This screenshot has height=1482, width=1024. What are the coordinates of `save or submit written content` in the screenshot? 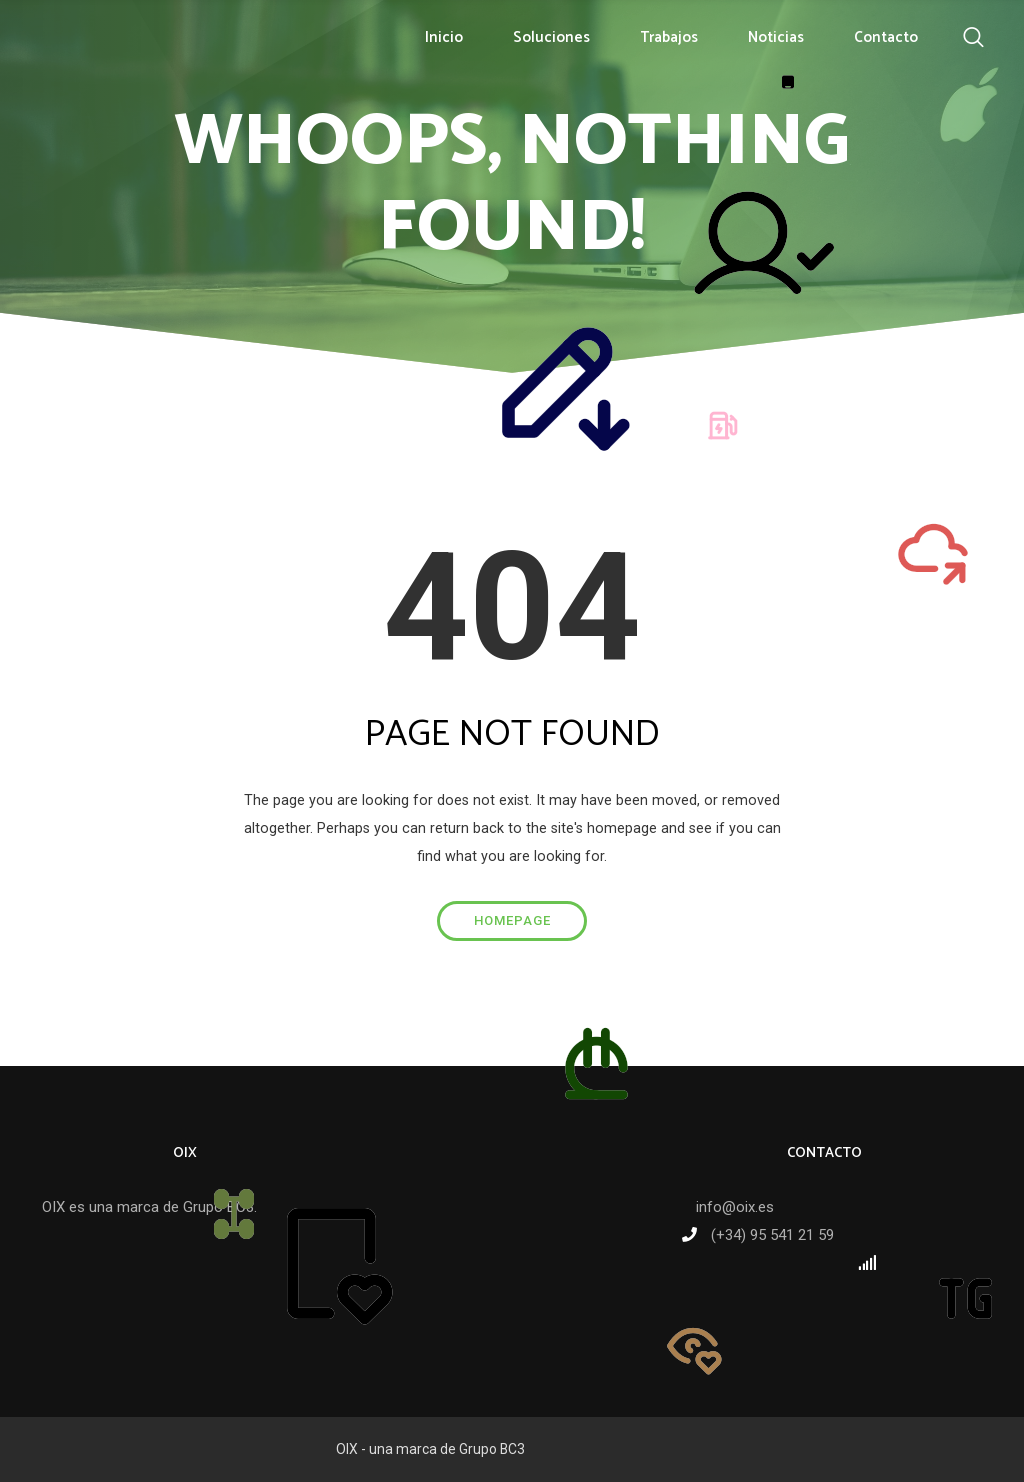 It's located at (559, 380).